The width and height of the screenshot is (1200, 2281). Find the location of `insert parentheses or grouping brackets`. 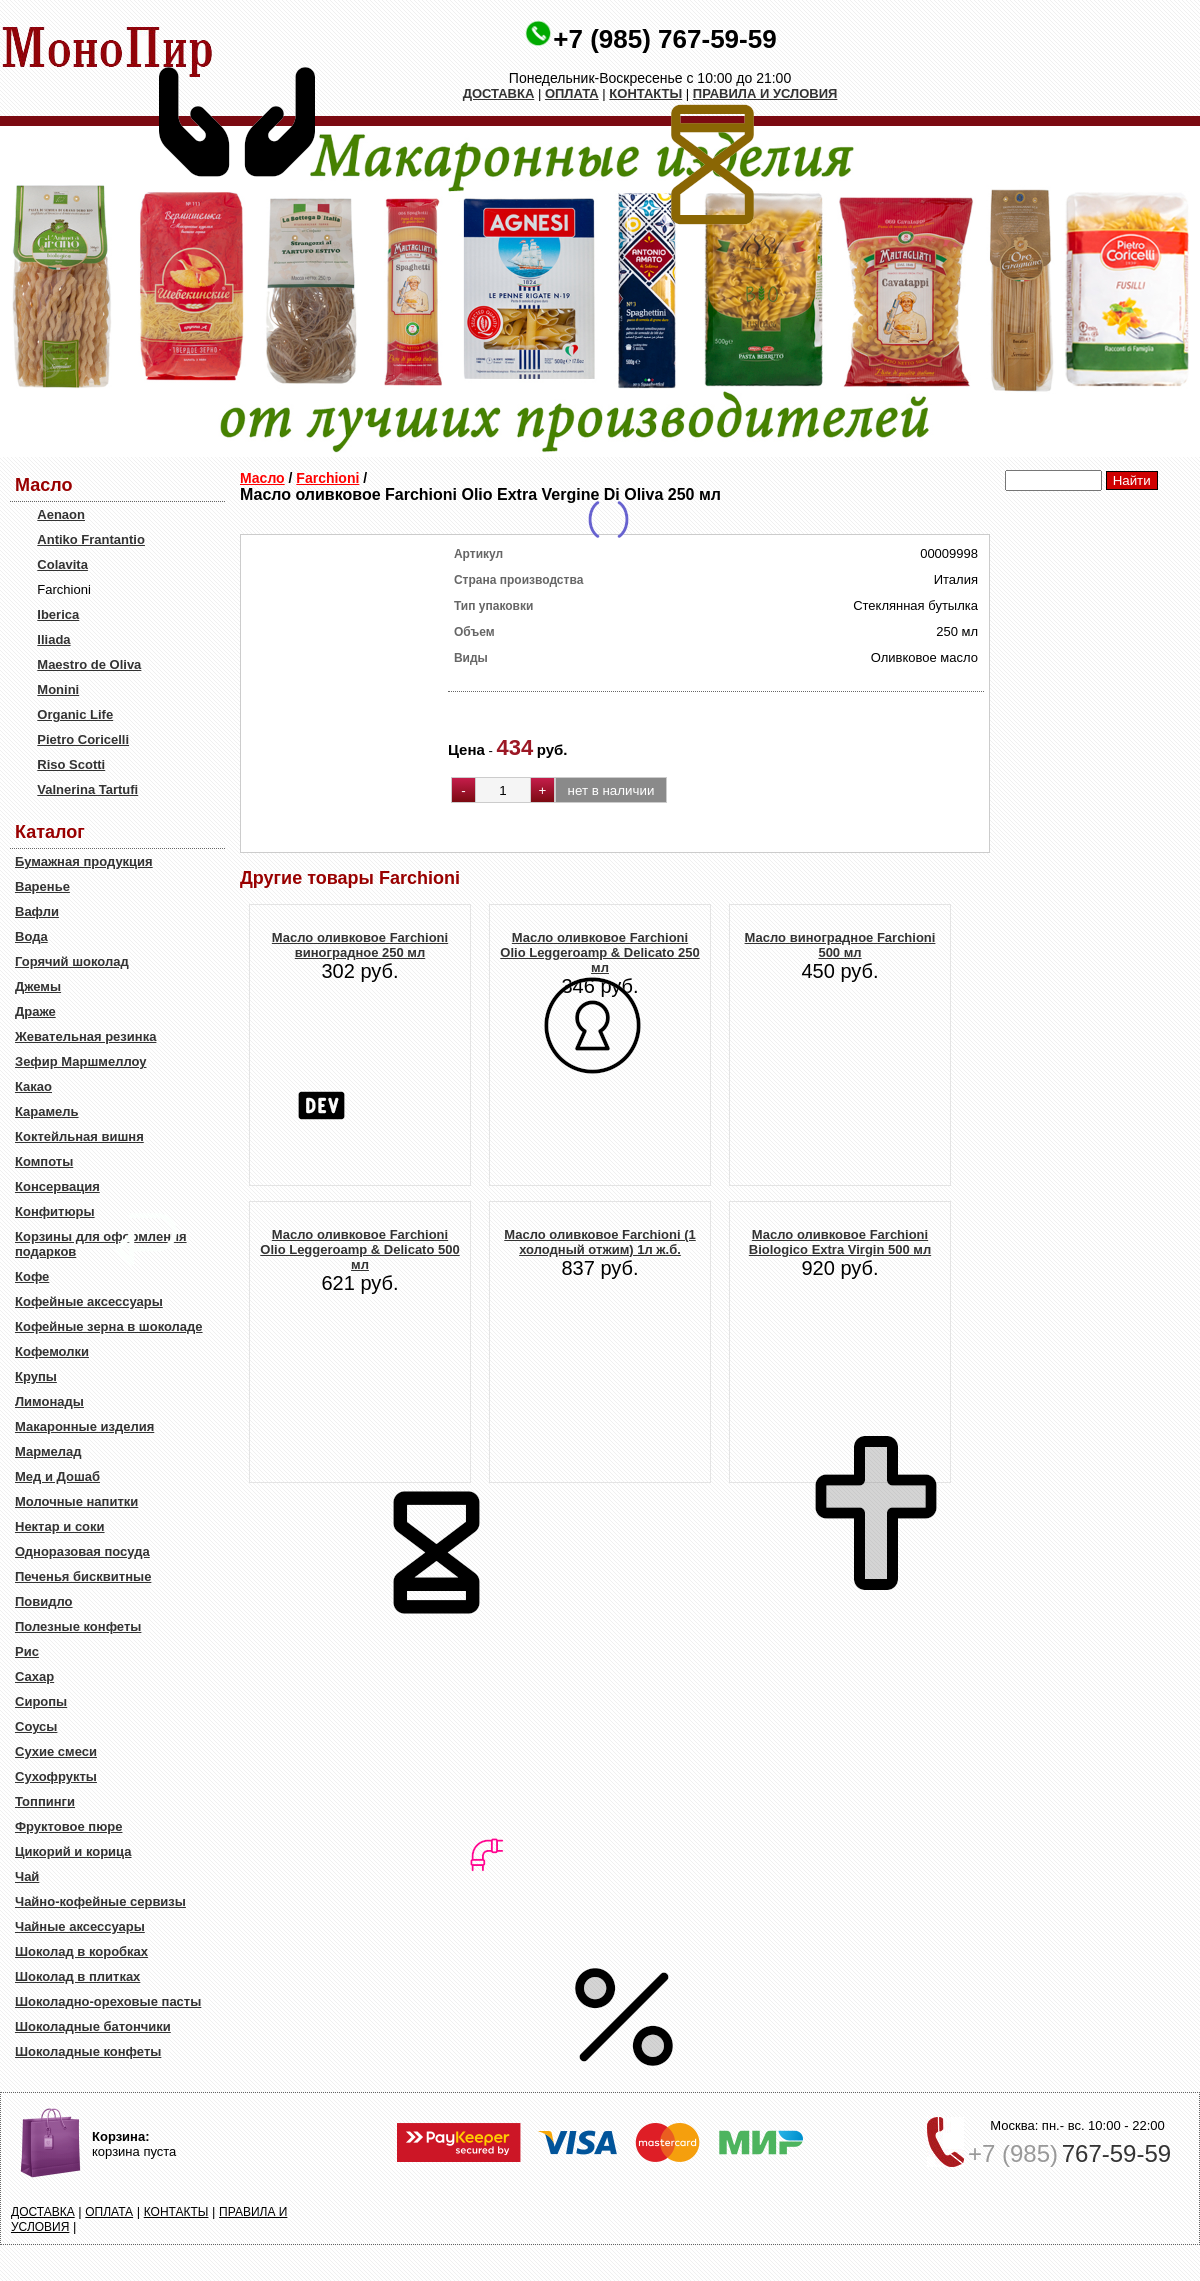

insert parentheses or grouping brackets is located at coordinates (608, 519).